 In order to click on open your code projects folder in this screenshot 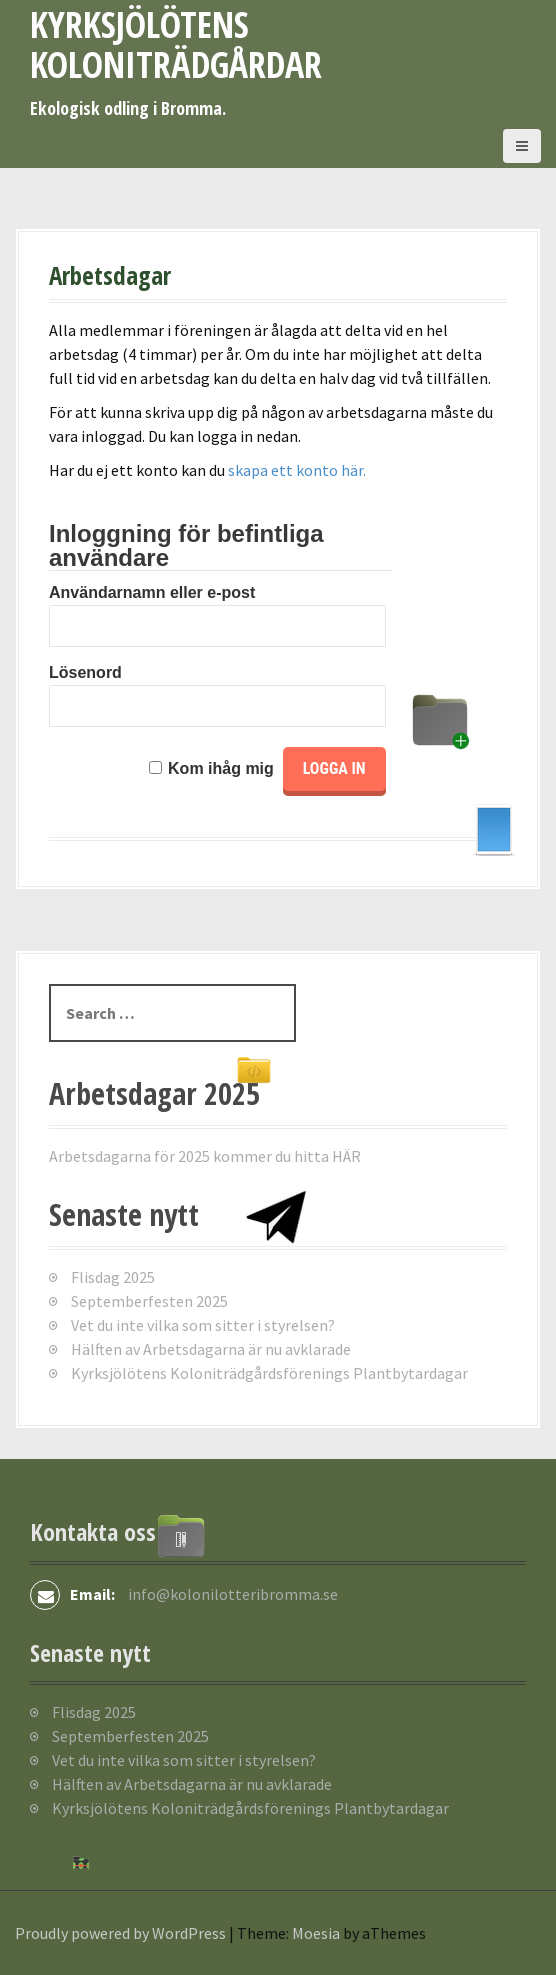, I will do `click(254, 1070)`.